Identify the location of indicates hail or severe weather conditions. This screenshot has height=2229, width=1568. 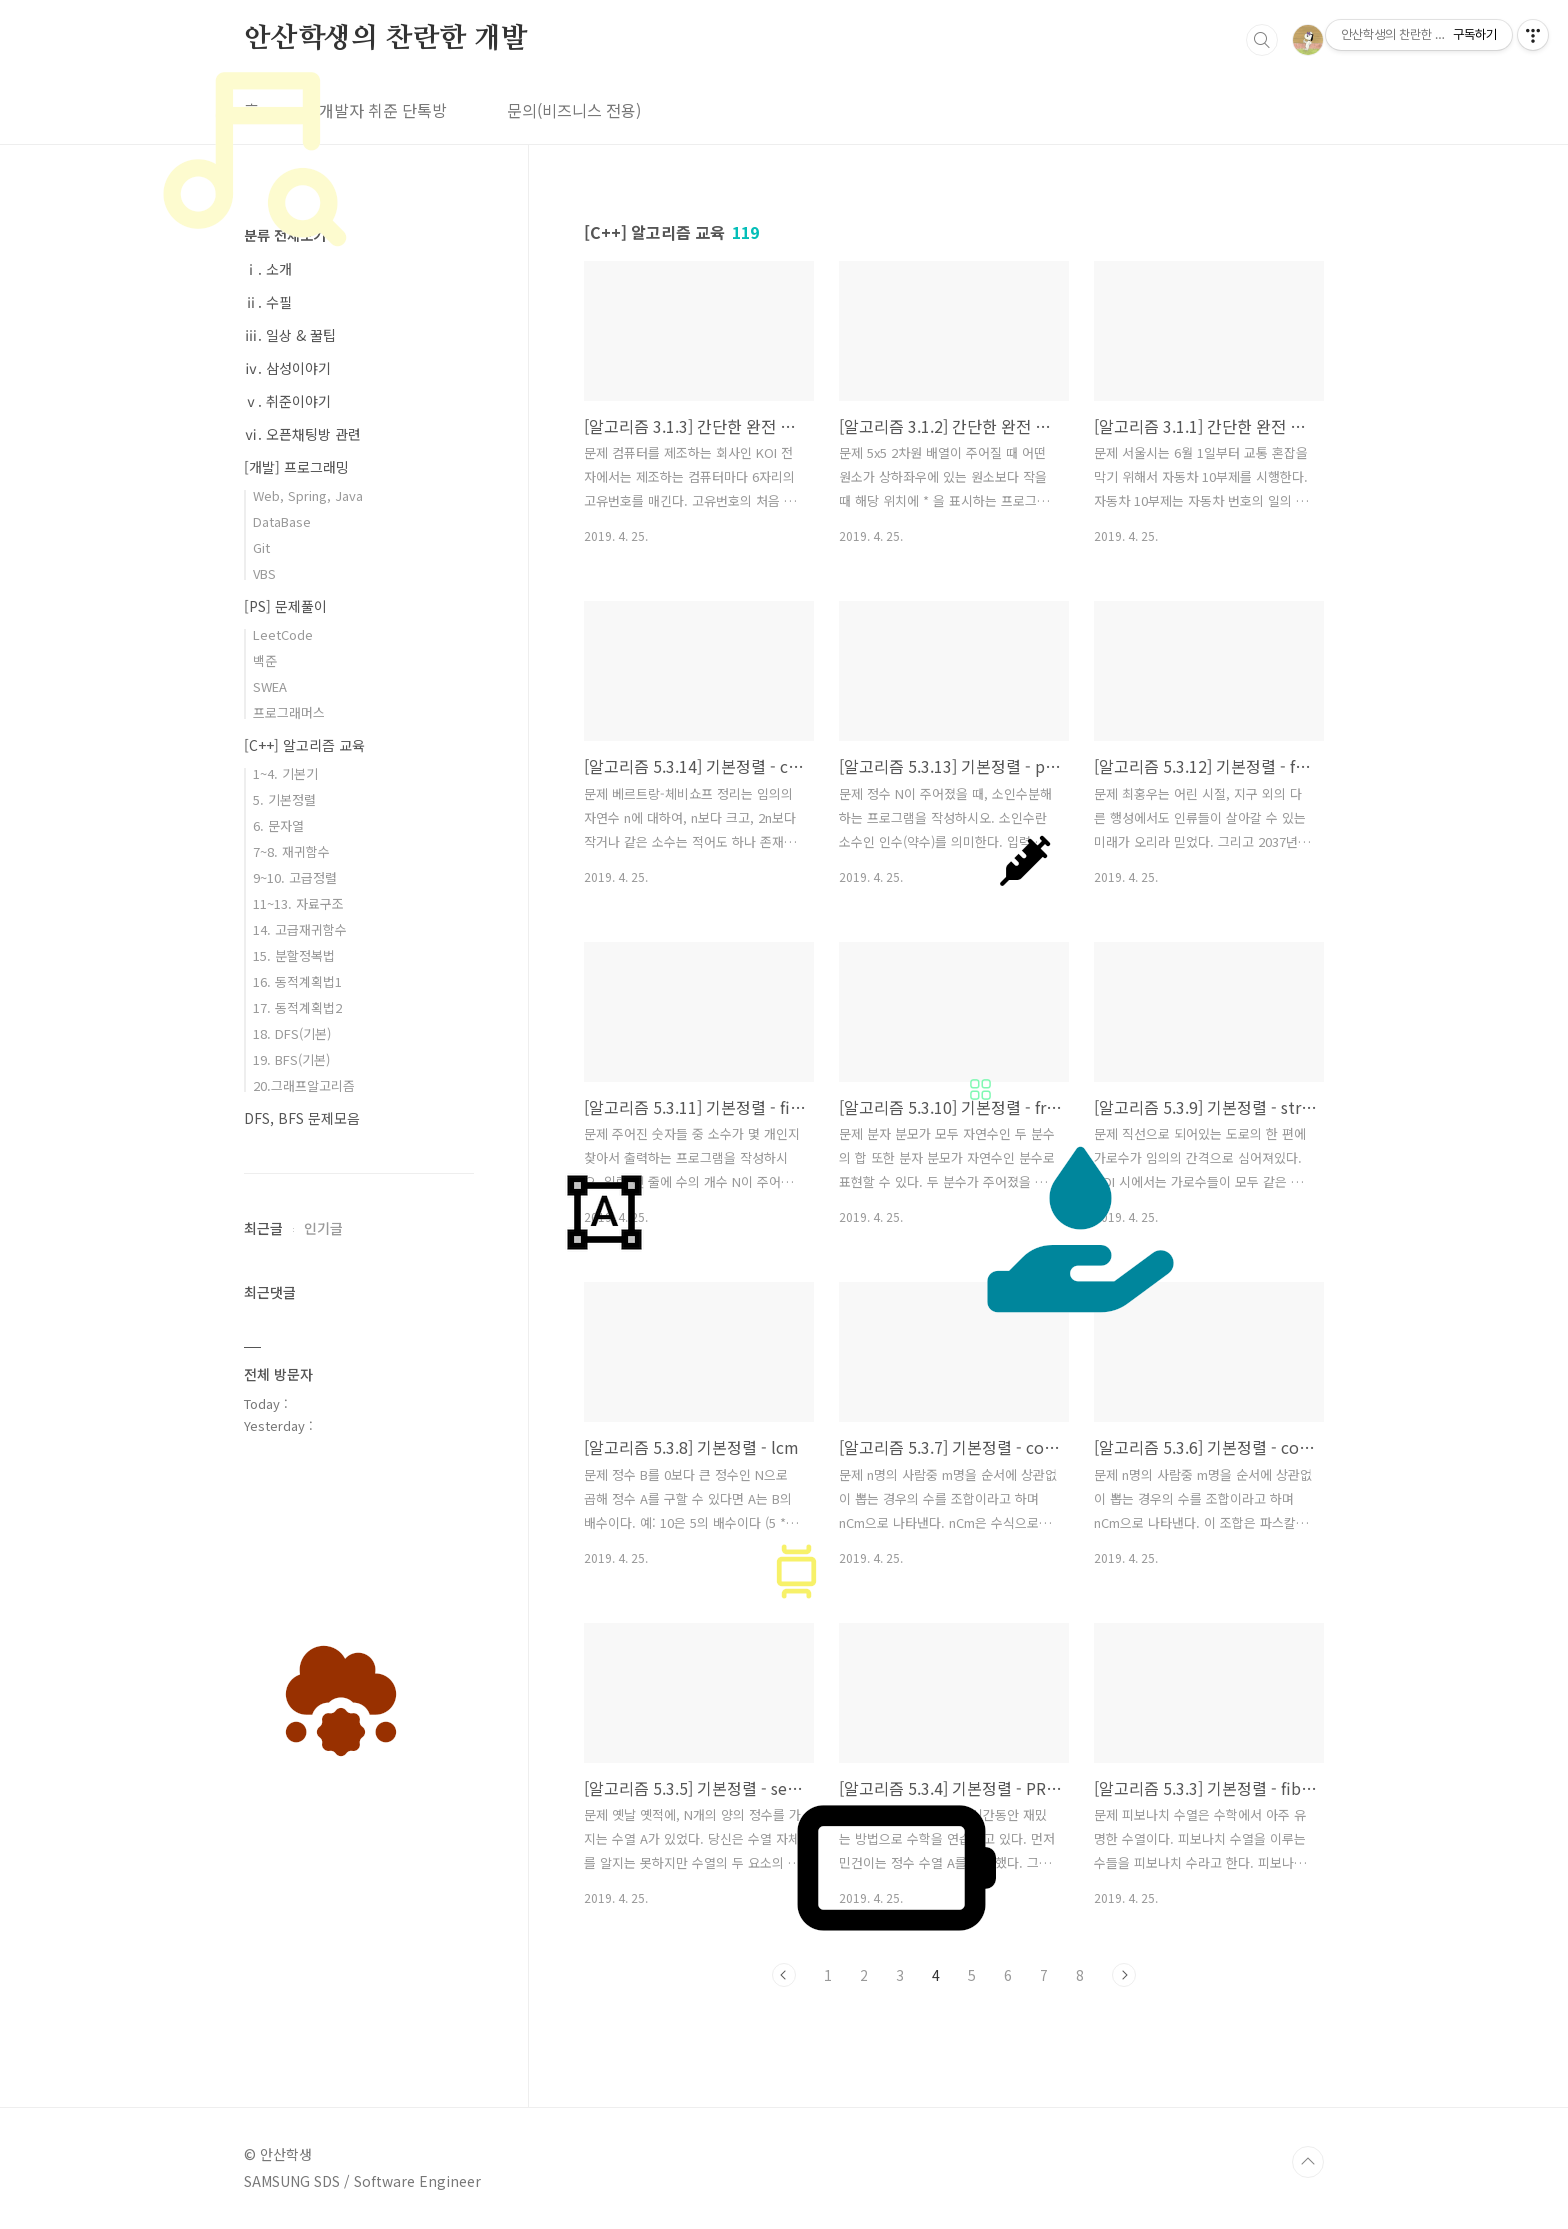
(341, 1701).